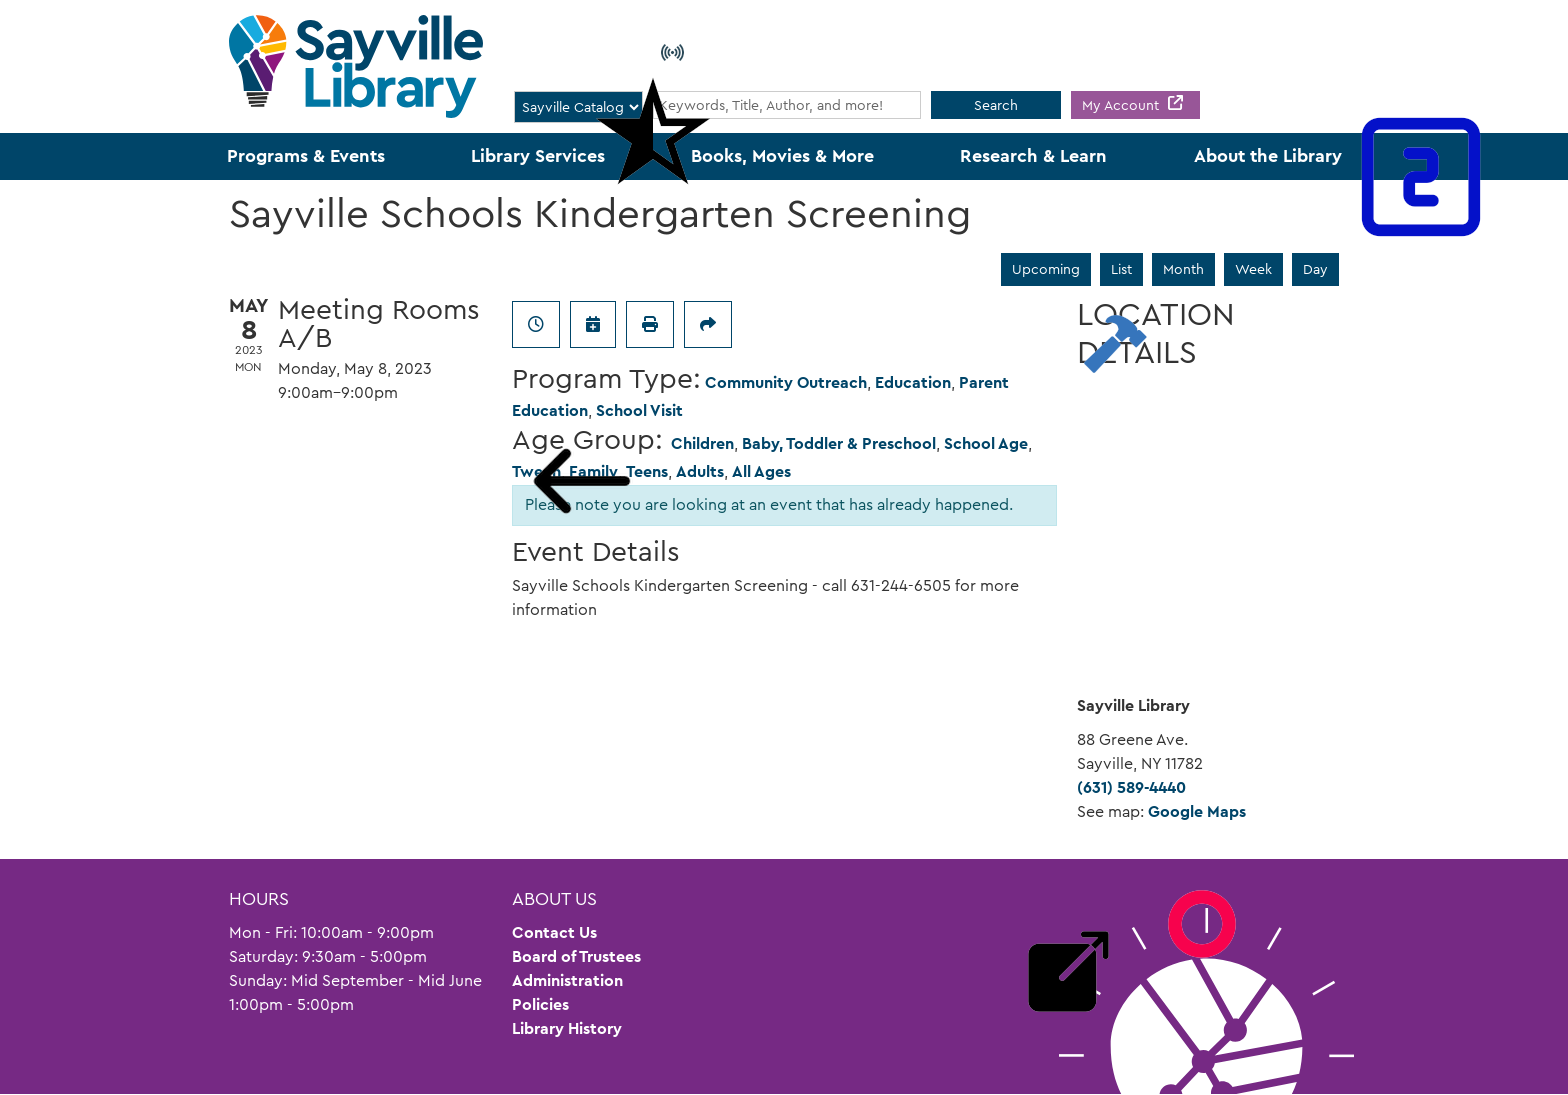  What do you see at coordinates (1202, 924) in the screenshot?
I see `indicates a data point or marker on a graph` at bounding box center [1202, 924].